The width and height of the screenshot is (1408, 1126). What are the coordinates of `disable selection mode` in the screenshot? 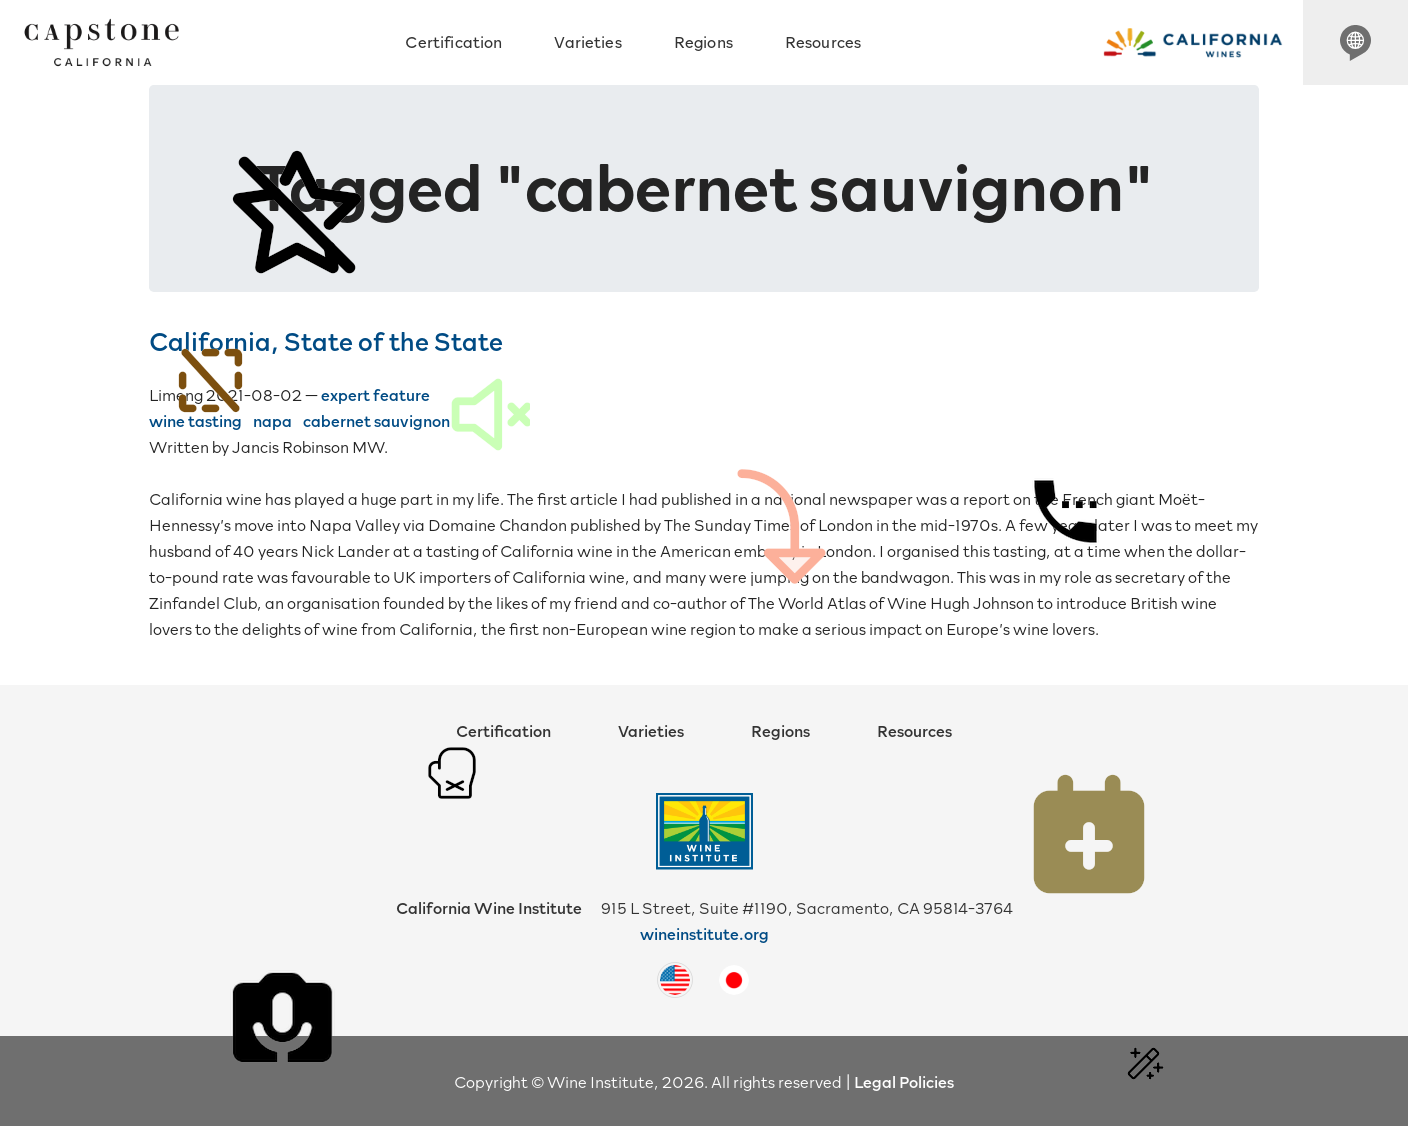 It's located at (210, 380).